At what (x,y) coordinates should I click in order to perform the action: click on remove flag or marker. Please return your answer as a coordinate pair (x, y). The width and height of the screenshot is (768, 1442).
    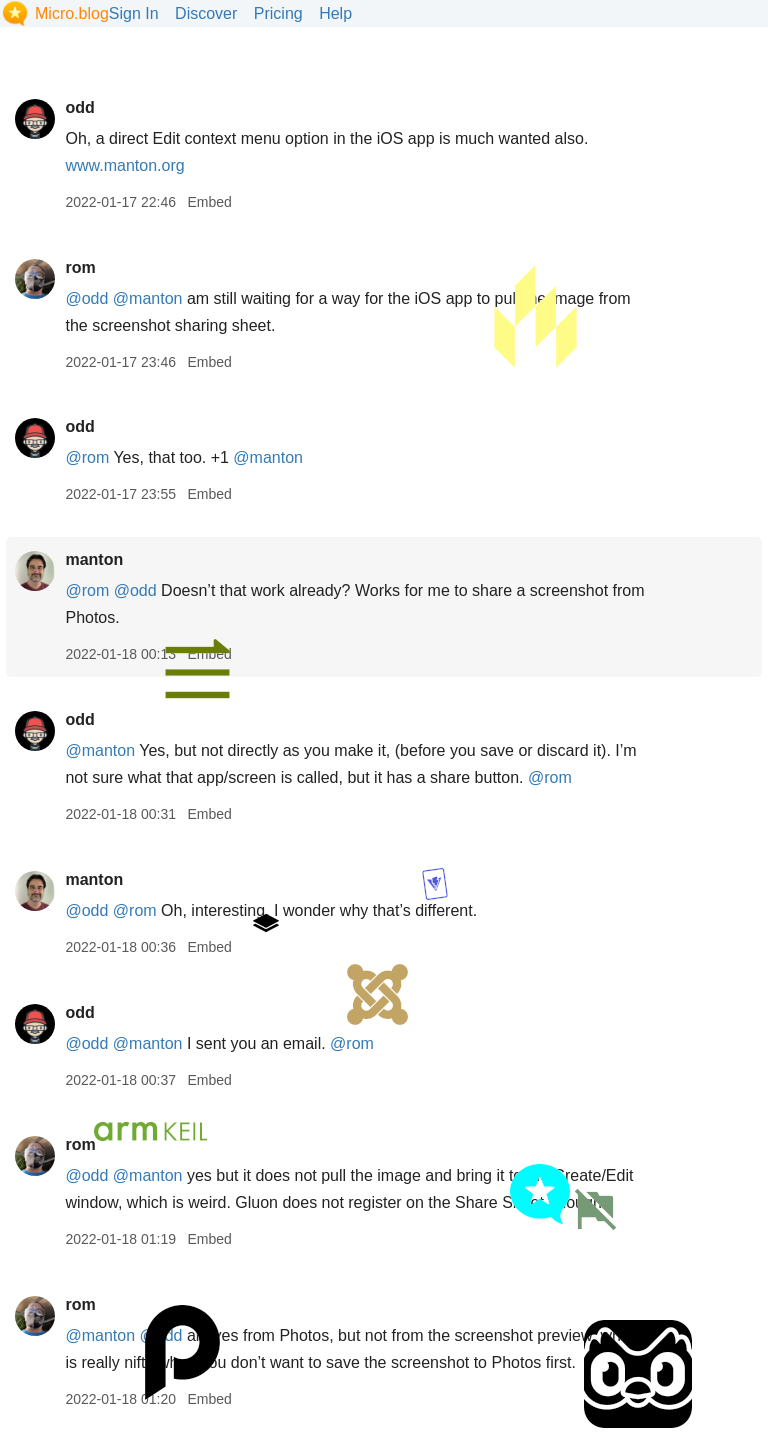
    Looking at the image, I should click on (595, 1209).